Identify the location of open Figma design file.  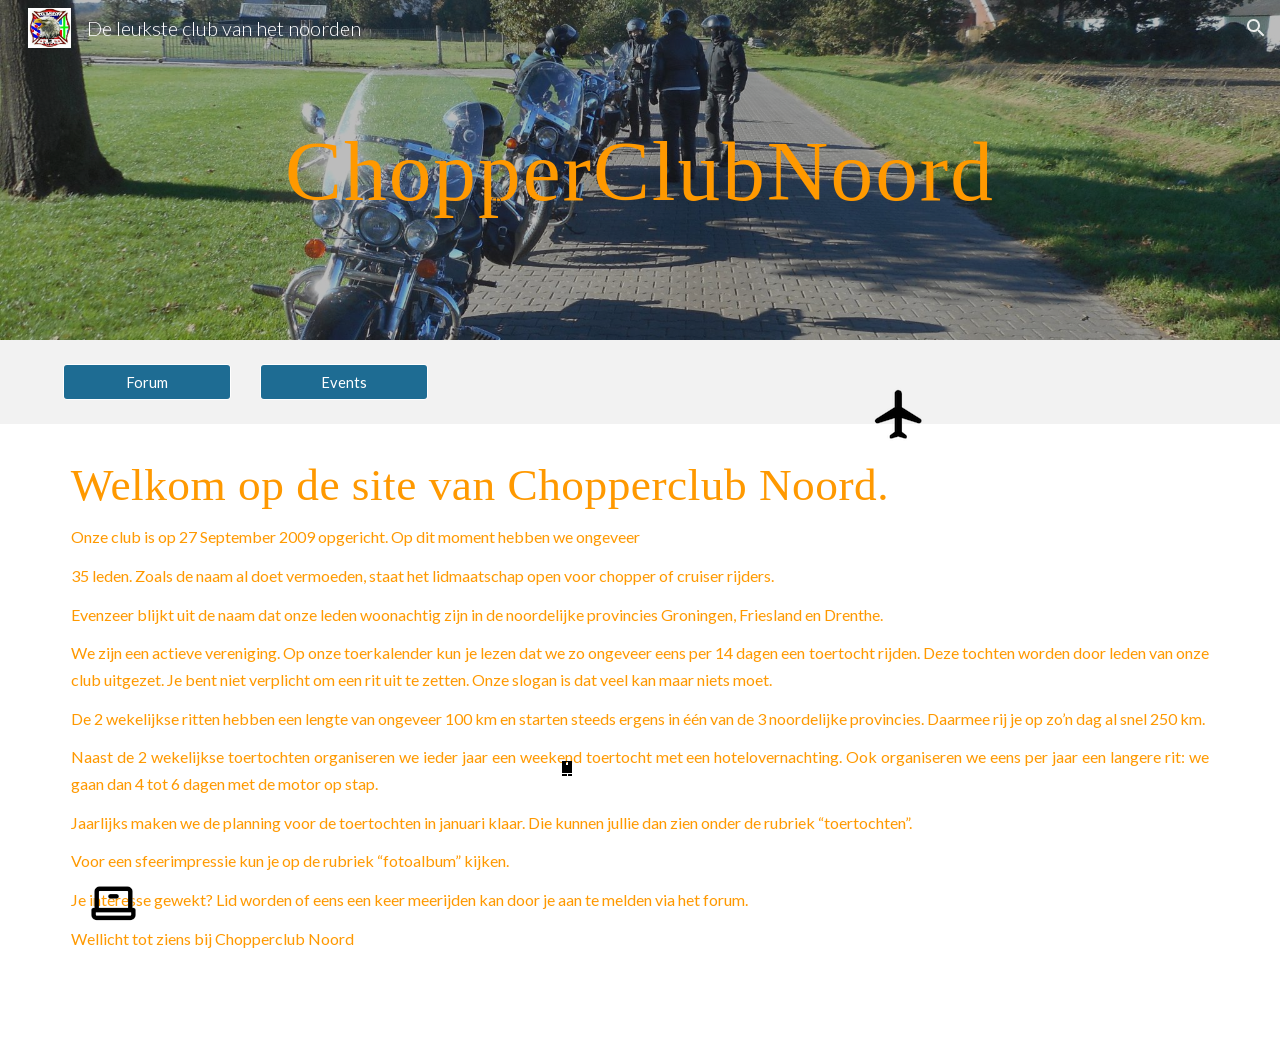
(496, 204).